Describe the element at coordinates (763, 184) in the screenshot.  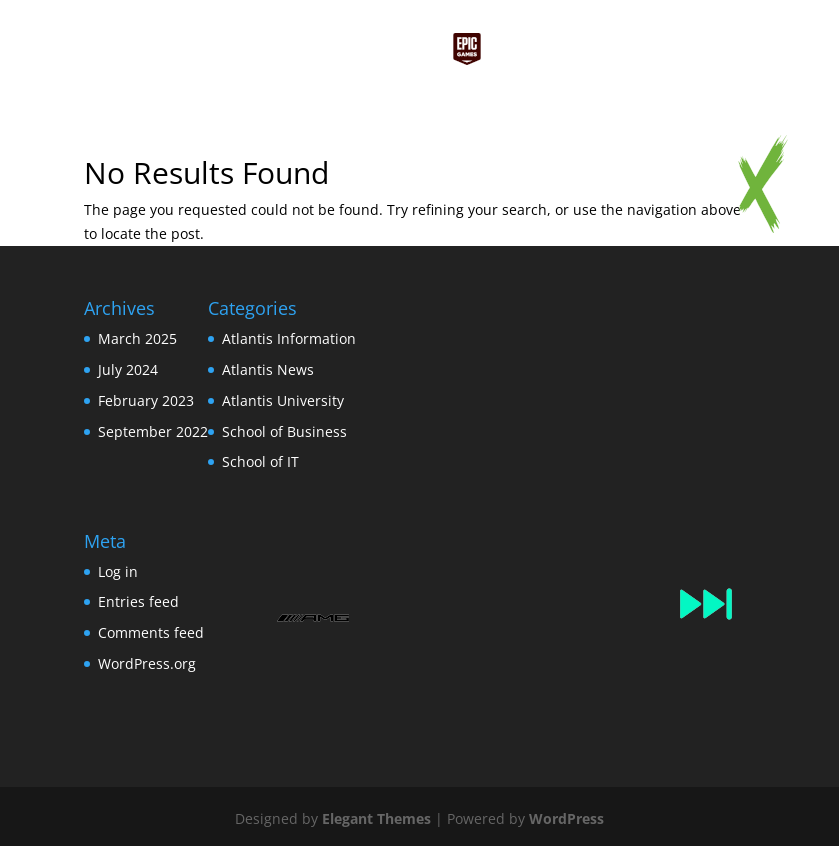
I see `pipx python package installer logo` at that location.